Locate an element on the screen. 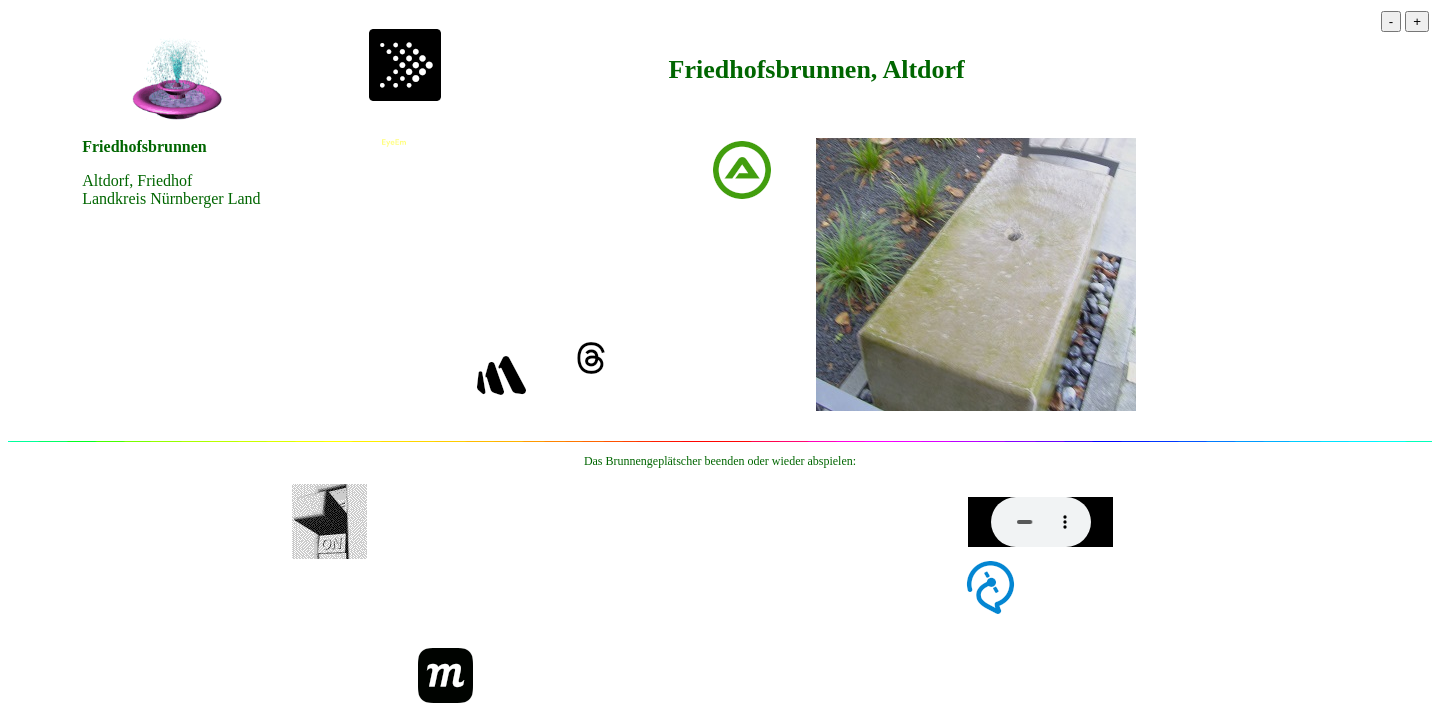  better stack logo is located at coordinates (501, 375).